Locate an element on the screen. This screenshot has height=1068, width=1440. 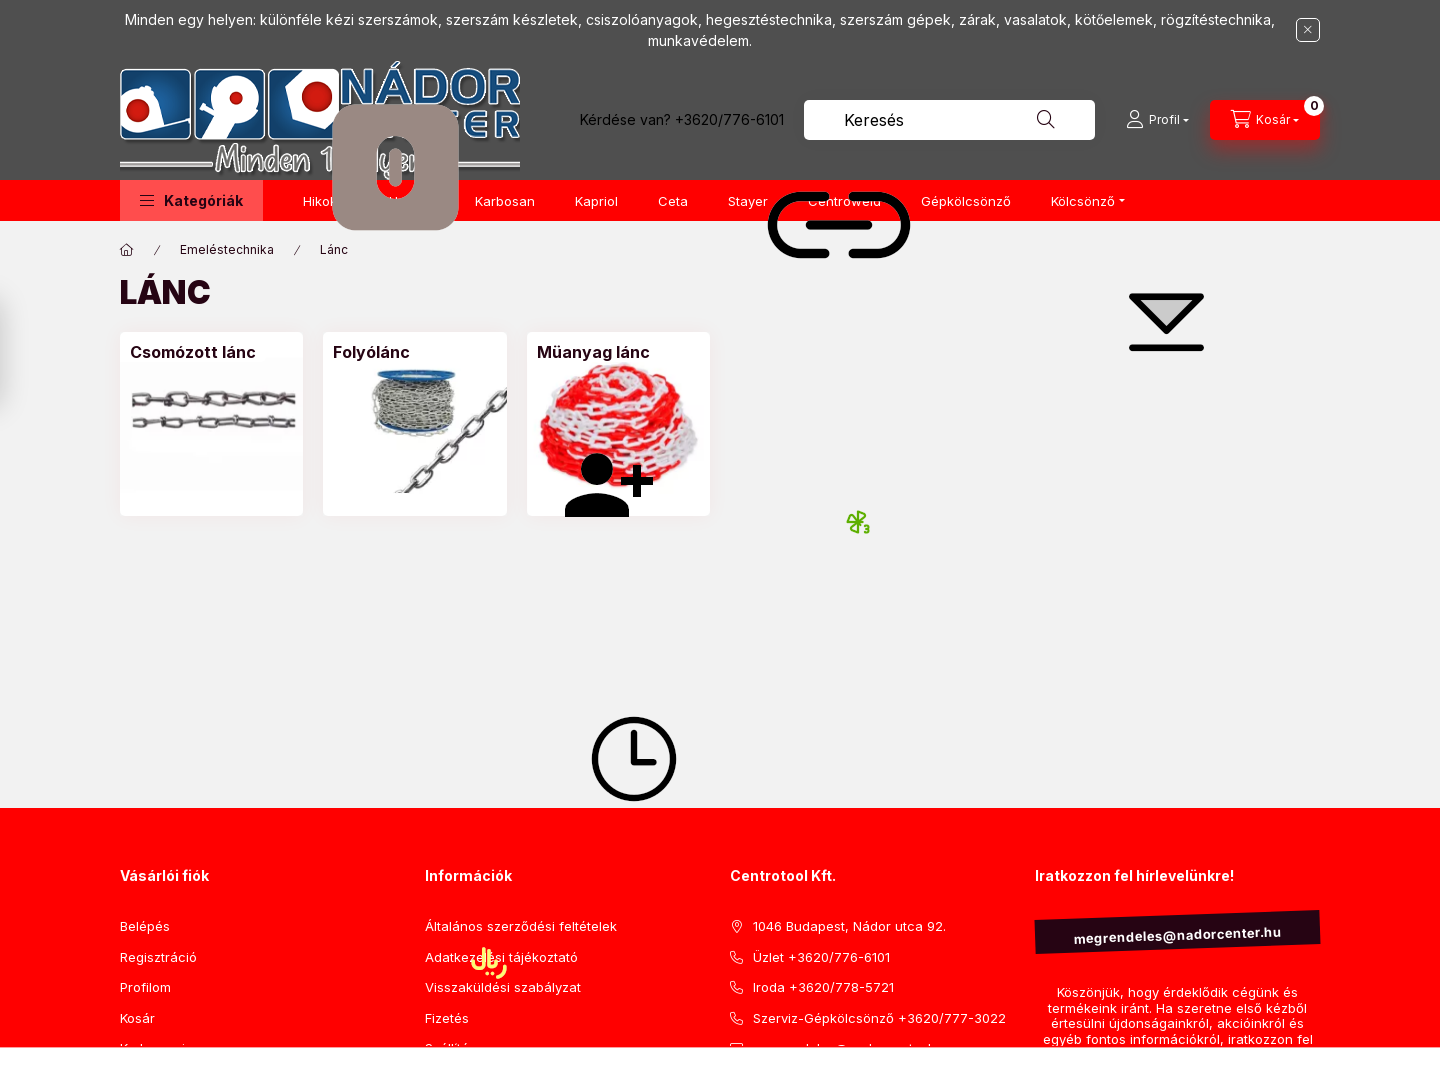
view time or clock settings is located at coordinates (634, 759).